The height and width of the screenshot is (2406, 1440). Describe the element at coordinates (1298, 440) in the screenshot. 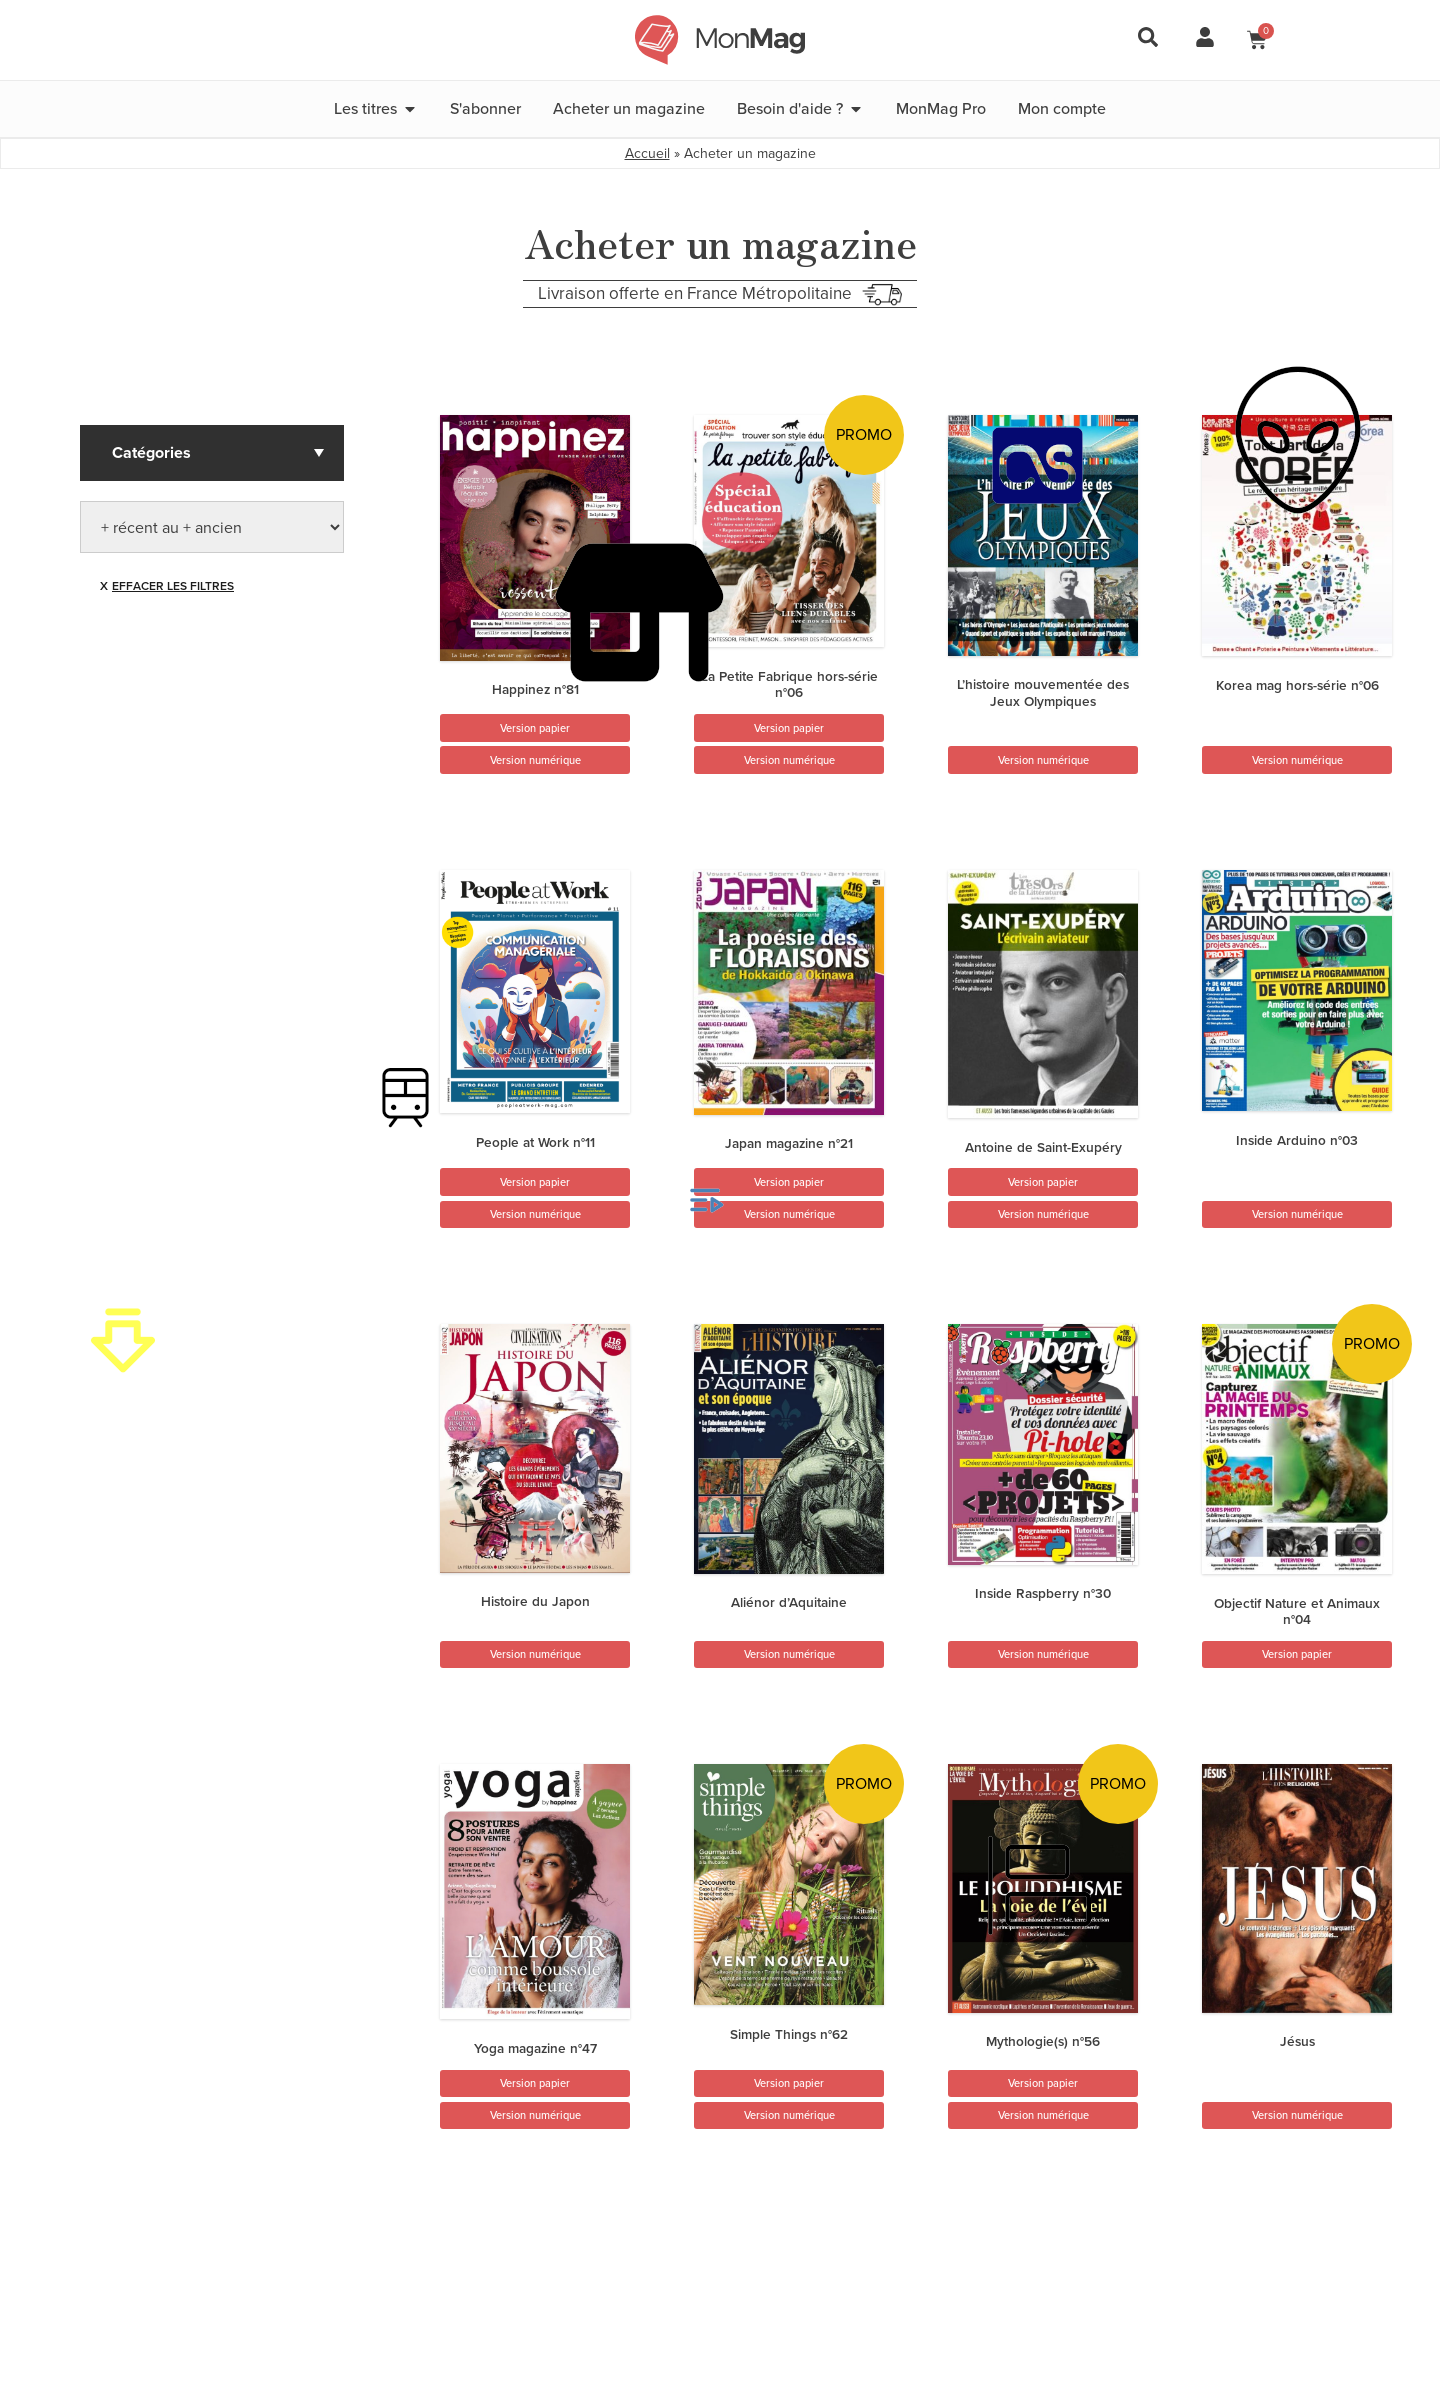

I see `indicates sci-fi or extraterrestrial content` at that location.